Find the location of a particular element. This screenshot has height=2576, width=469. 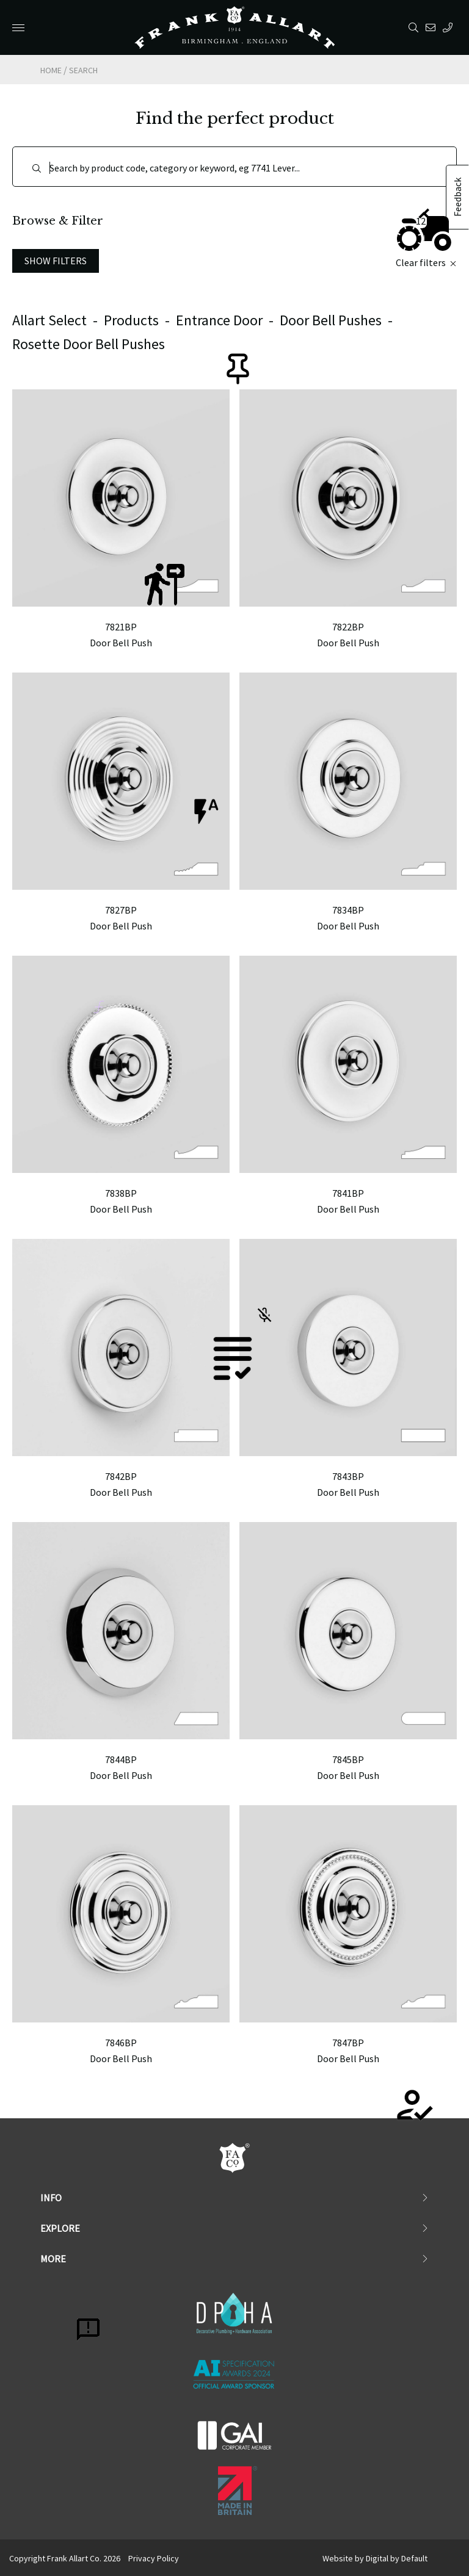

enable automatic flash mode for camera is located at coordinates (206, 812).